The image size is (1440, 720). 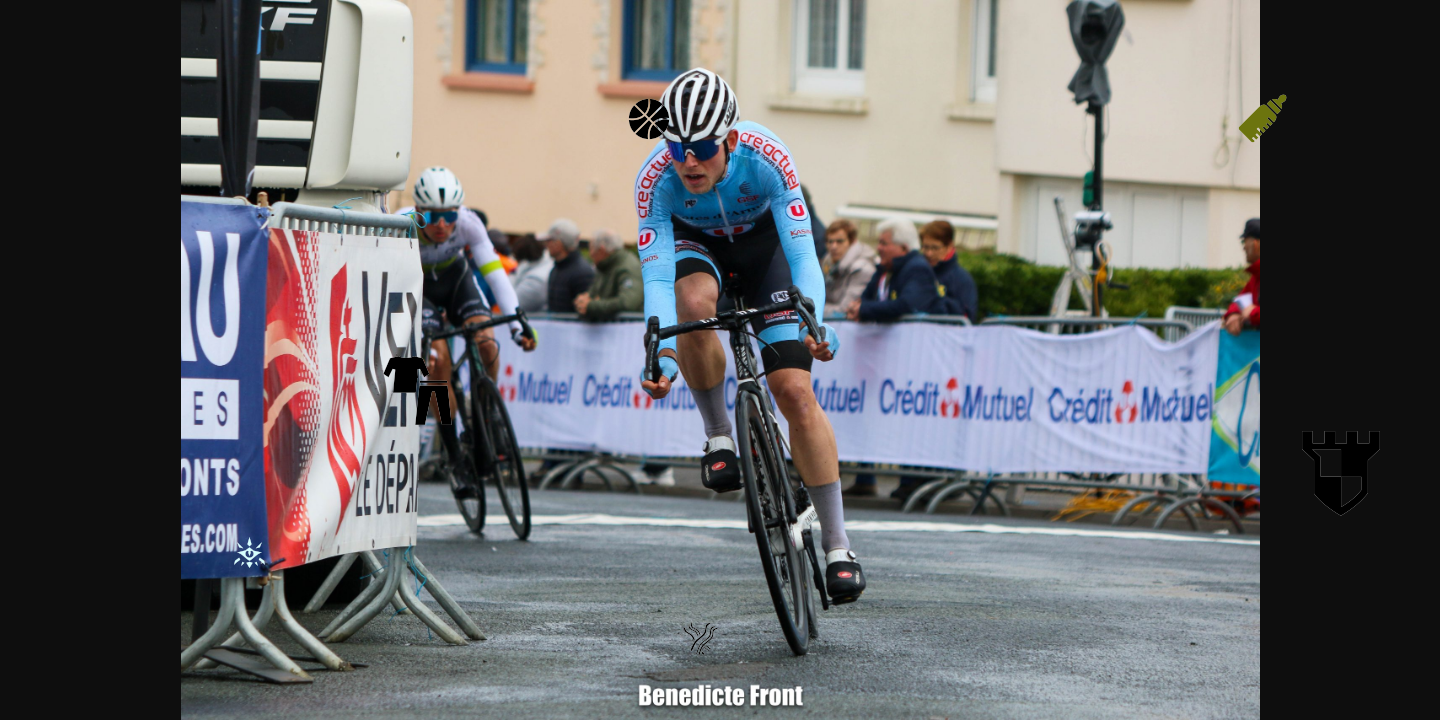 What do you see at coordinates (701, 639) in the screenshot?
I see `food item indicator in a cooking or recipe game` at bounding box center [701, 639].